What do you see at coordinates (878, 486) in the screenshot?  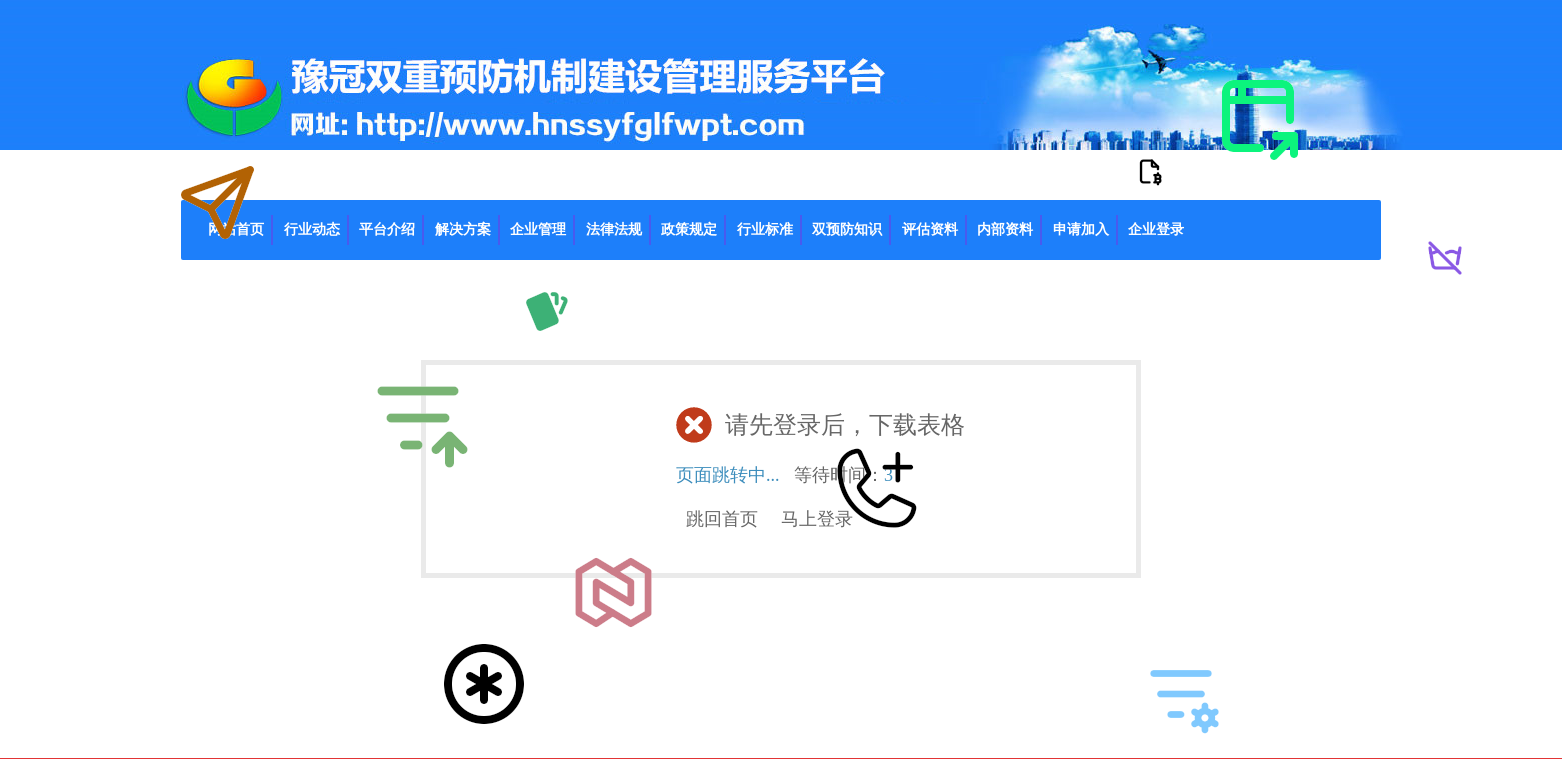 I see `add a new contact` at bounding box center [878, 486].